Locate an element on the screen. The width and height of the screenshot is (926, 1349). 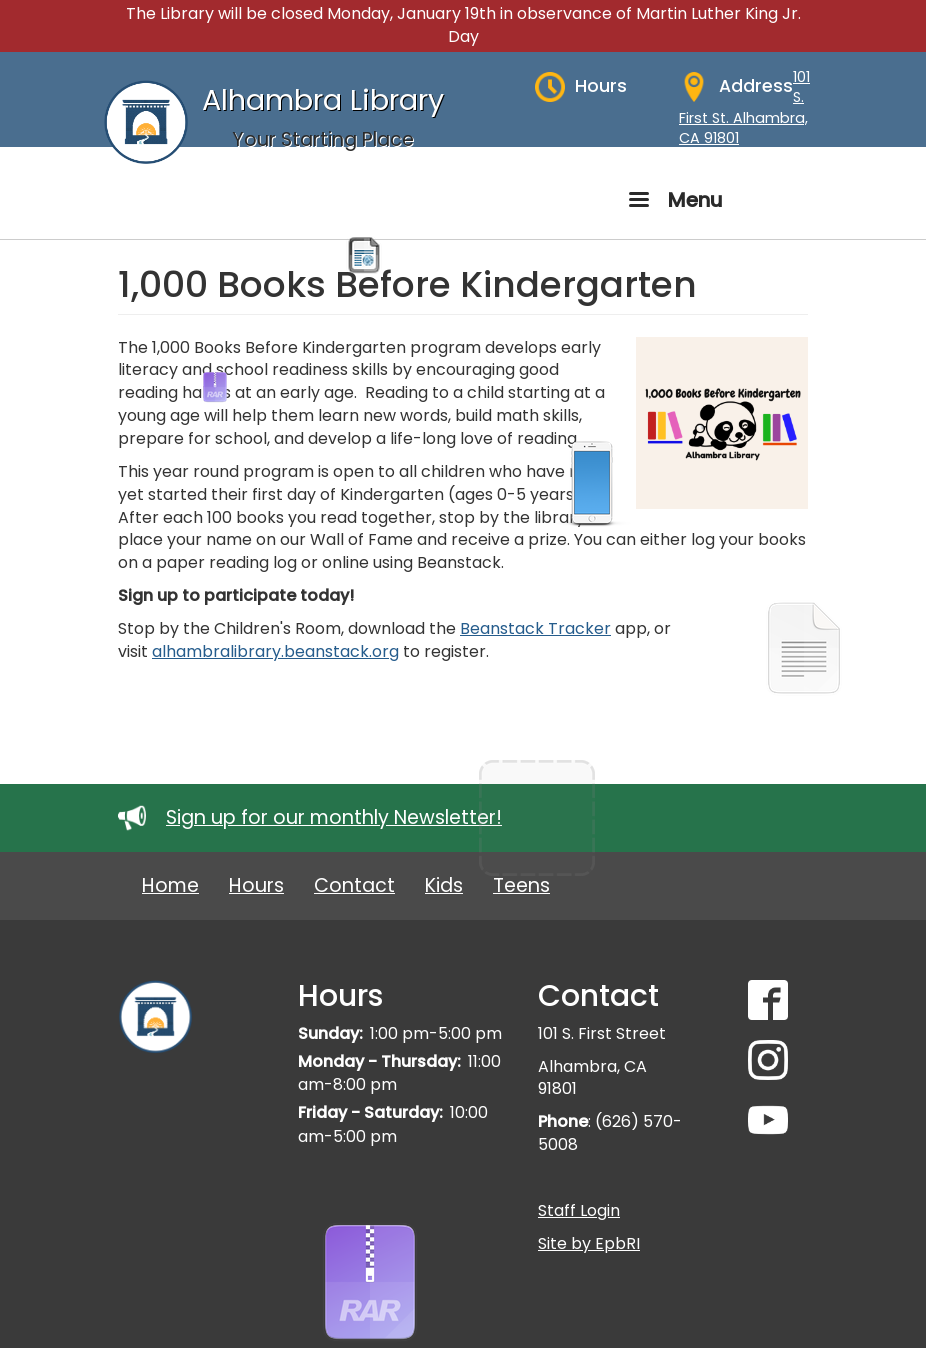
libreoffice web template file type is located at coordinates (364, 255).